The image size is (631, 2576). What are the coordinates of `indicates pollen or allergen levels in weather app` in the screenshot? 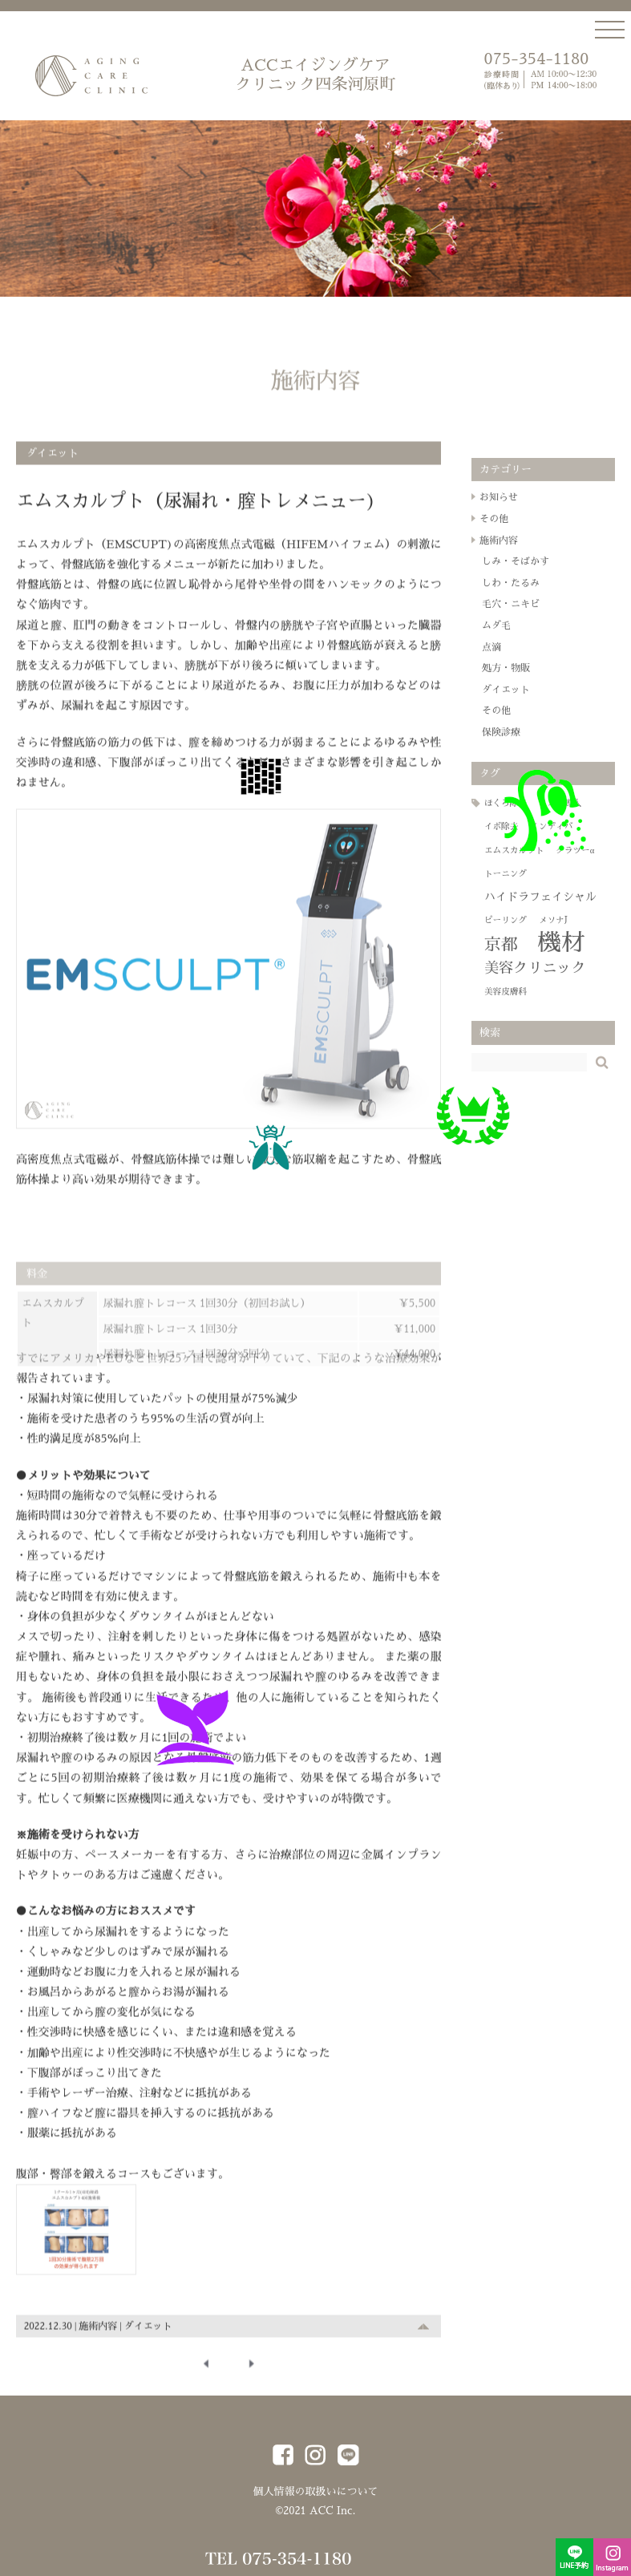 It's located at (545, 810).